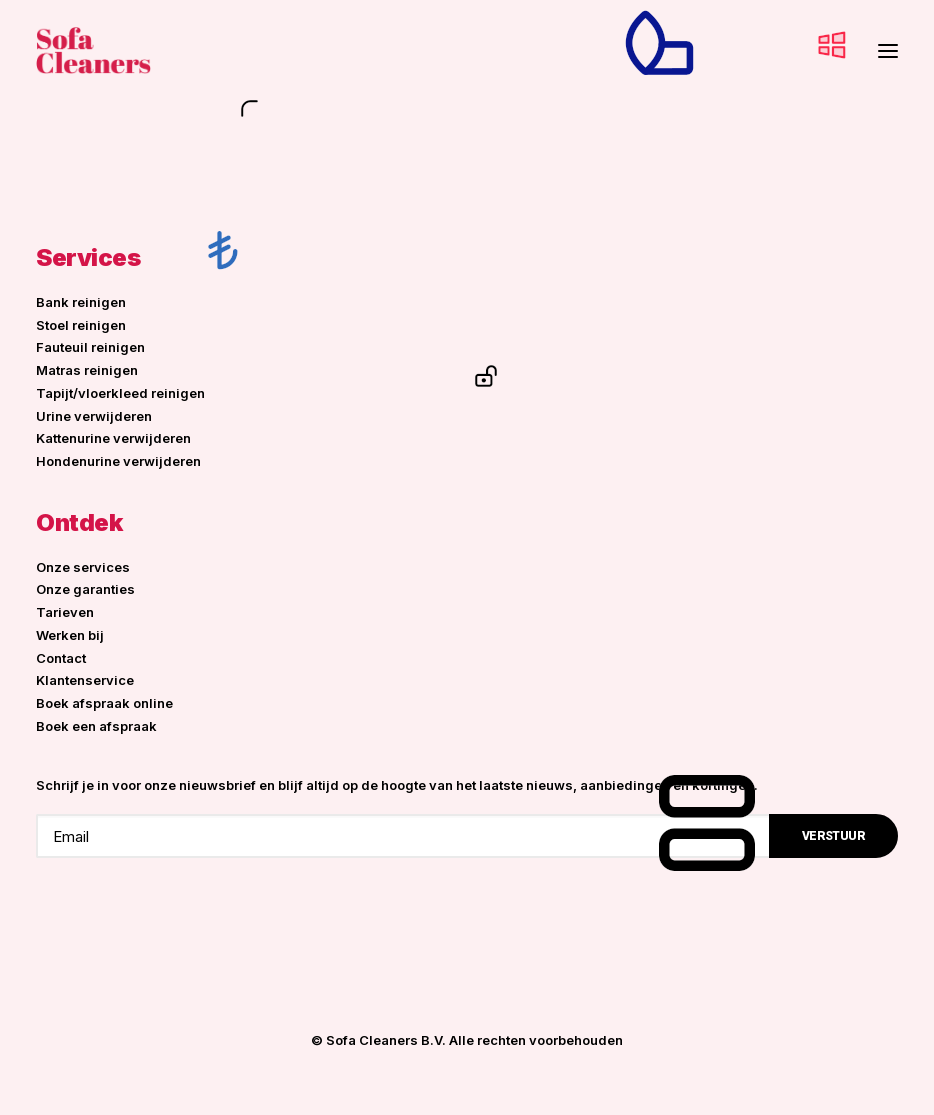 Image resolution: width=934 pixels, height=1115 pixels. What do you see at coordinates (833, 45) in the screenshot?
I see `open the Windows start menu` at bounding box center [833, 45].